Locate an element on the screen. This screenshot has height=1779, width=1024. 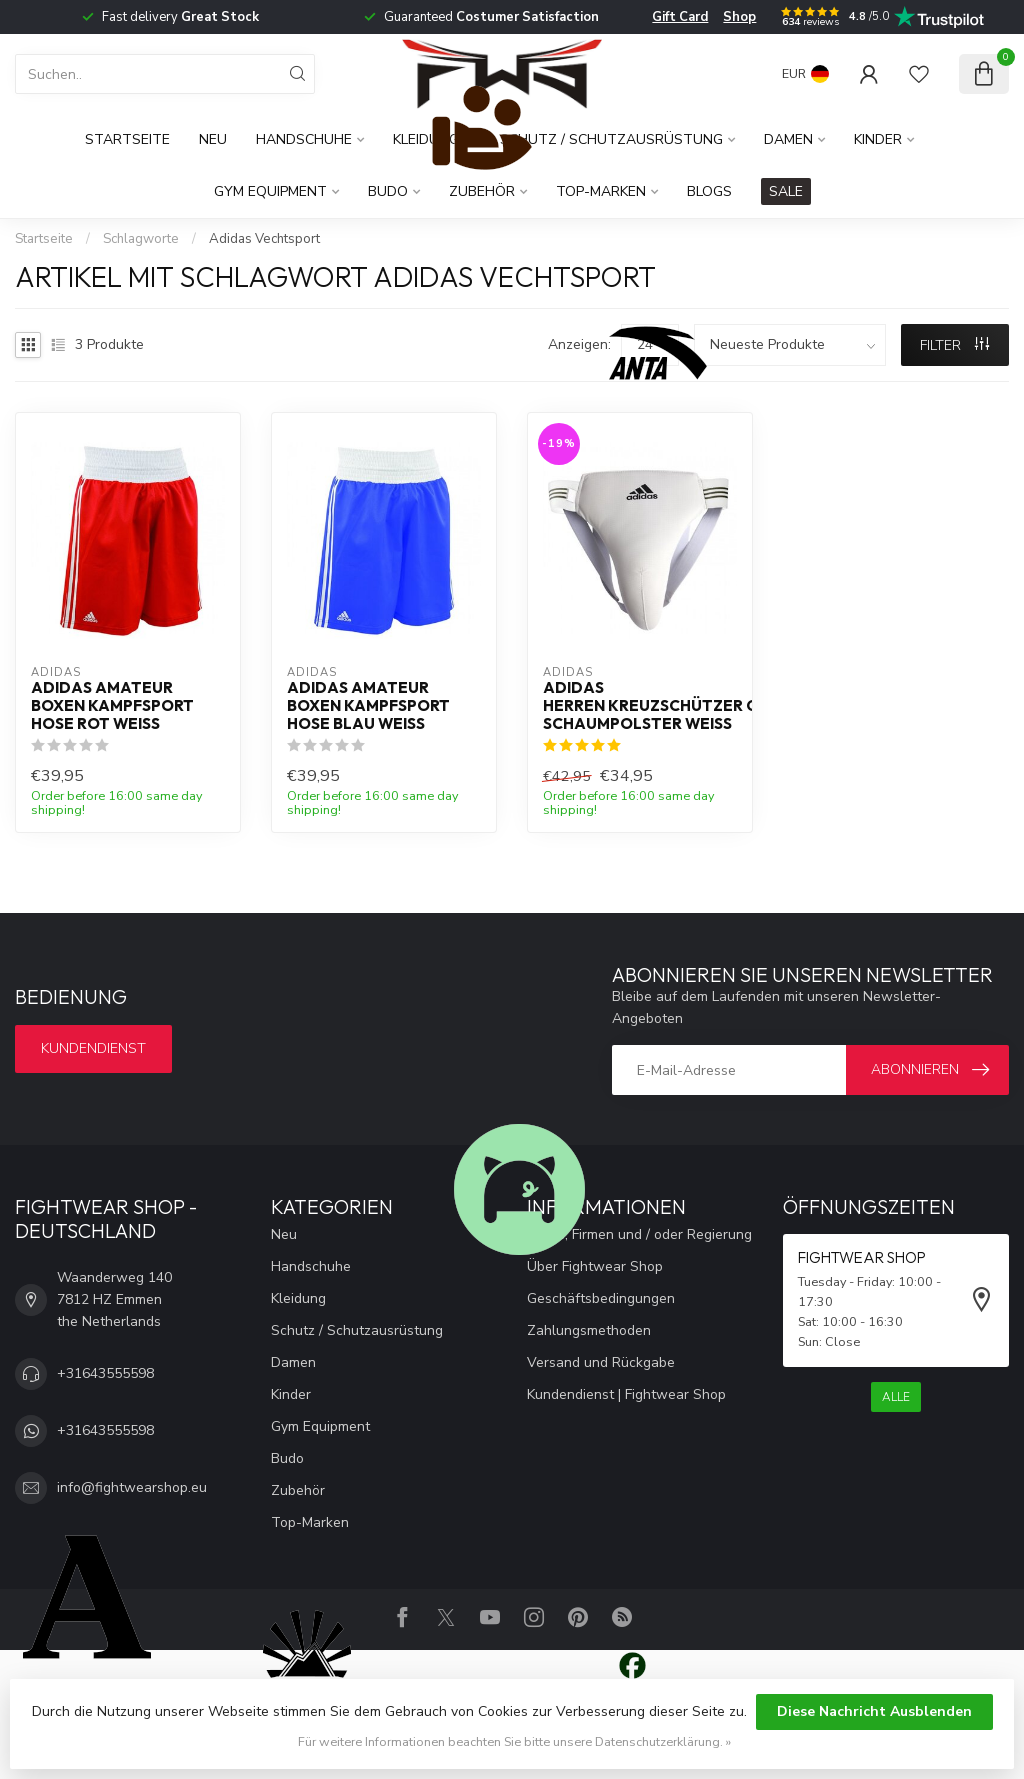
link to academia.edu profile is located at coordinates (87, 1597).